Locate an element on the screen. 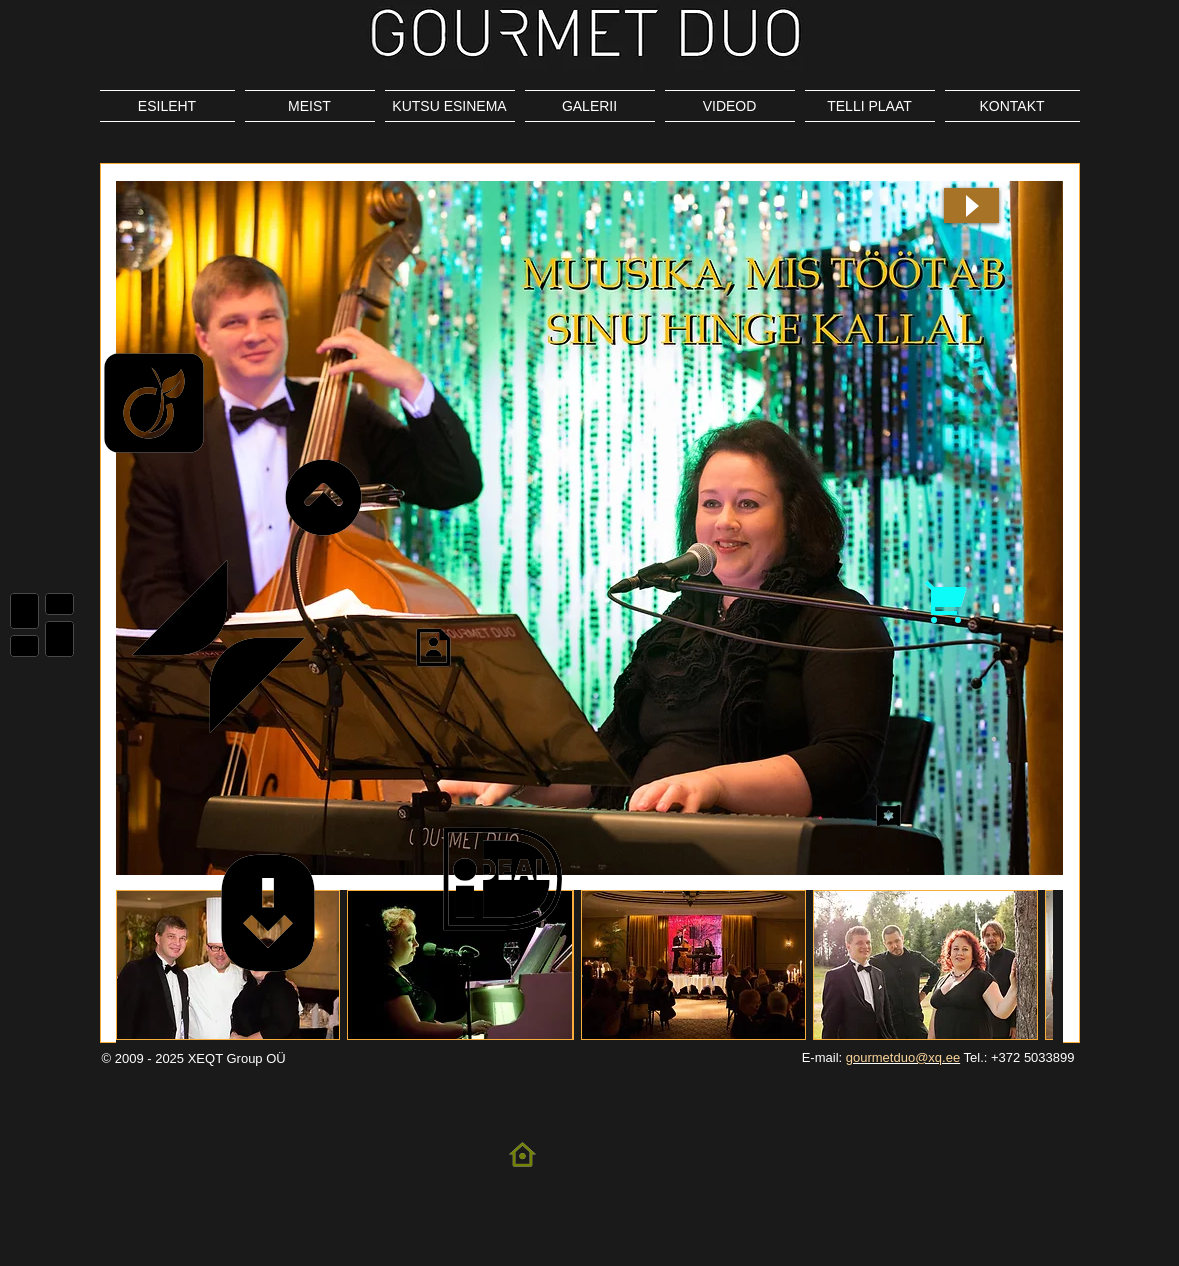 This screenshot has height=1266, width=1179. scroll to the bottom of the page is located at coordinates (268, 913).